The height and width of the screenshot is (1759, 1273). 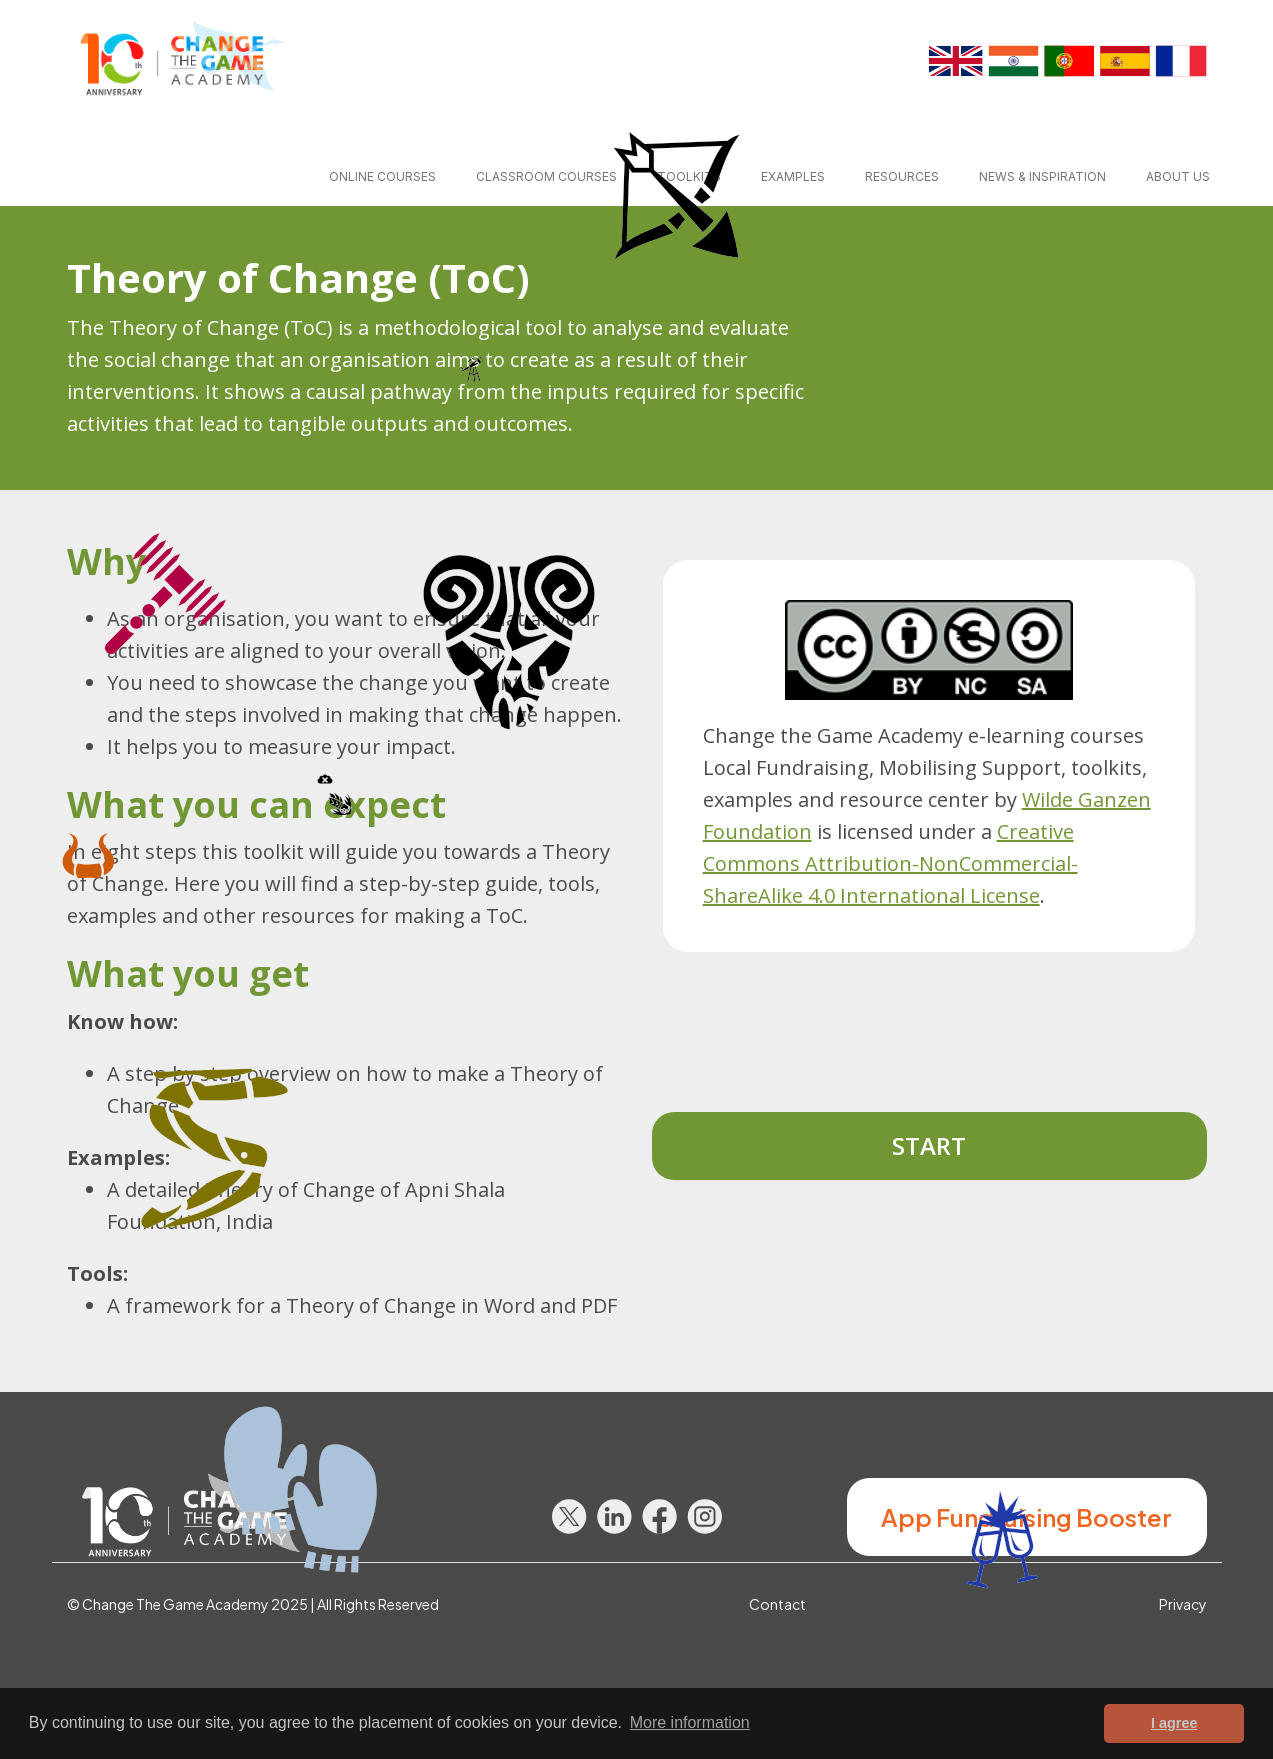 I want to click on select zat'nik'tel weapon in game inventory, so click(x=214, y=1148).